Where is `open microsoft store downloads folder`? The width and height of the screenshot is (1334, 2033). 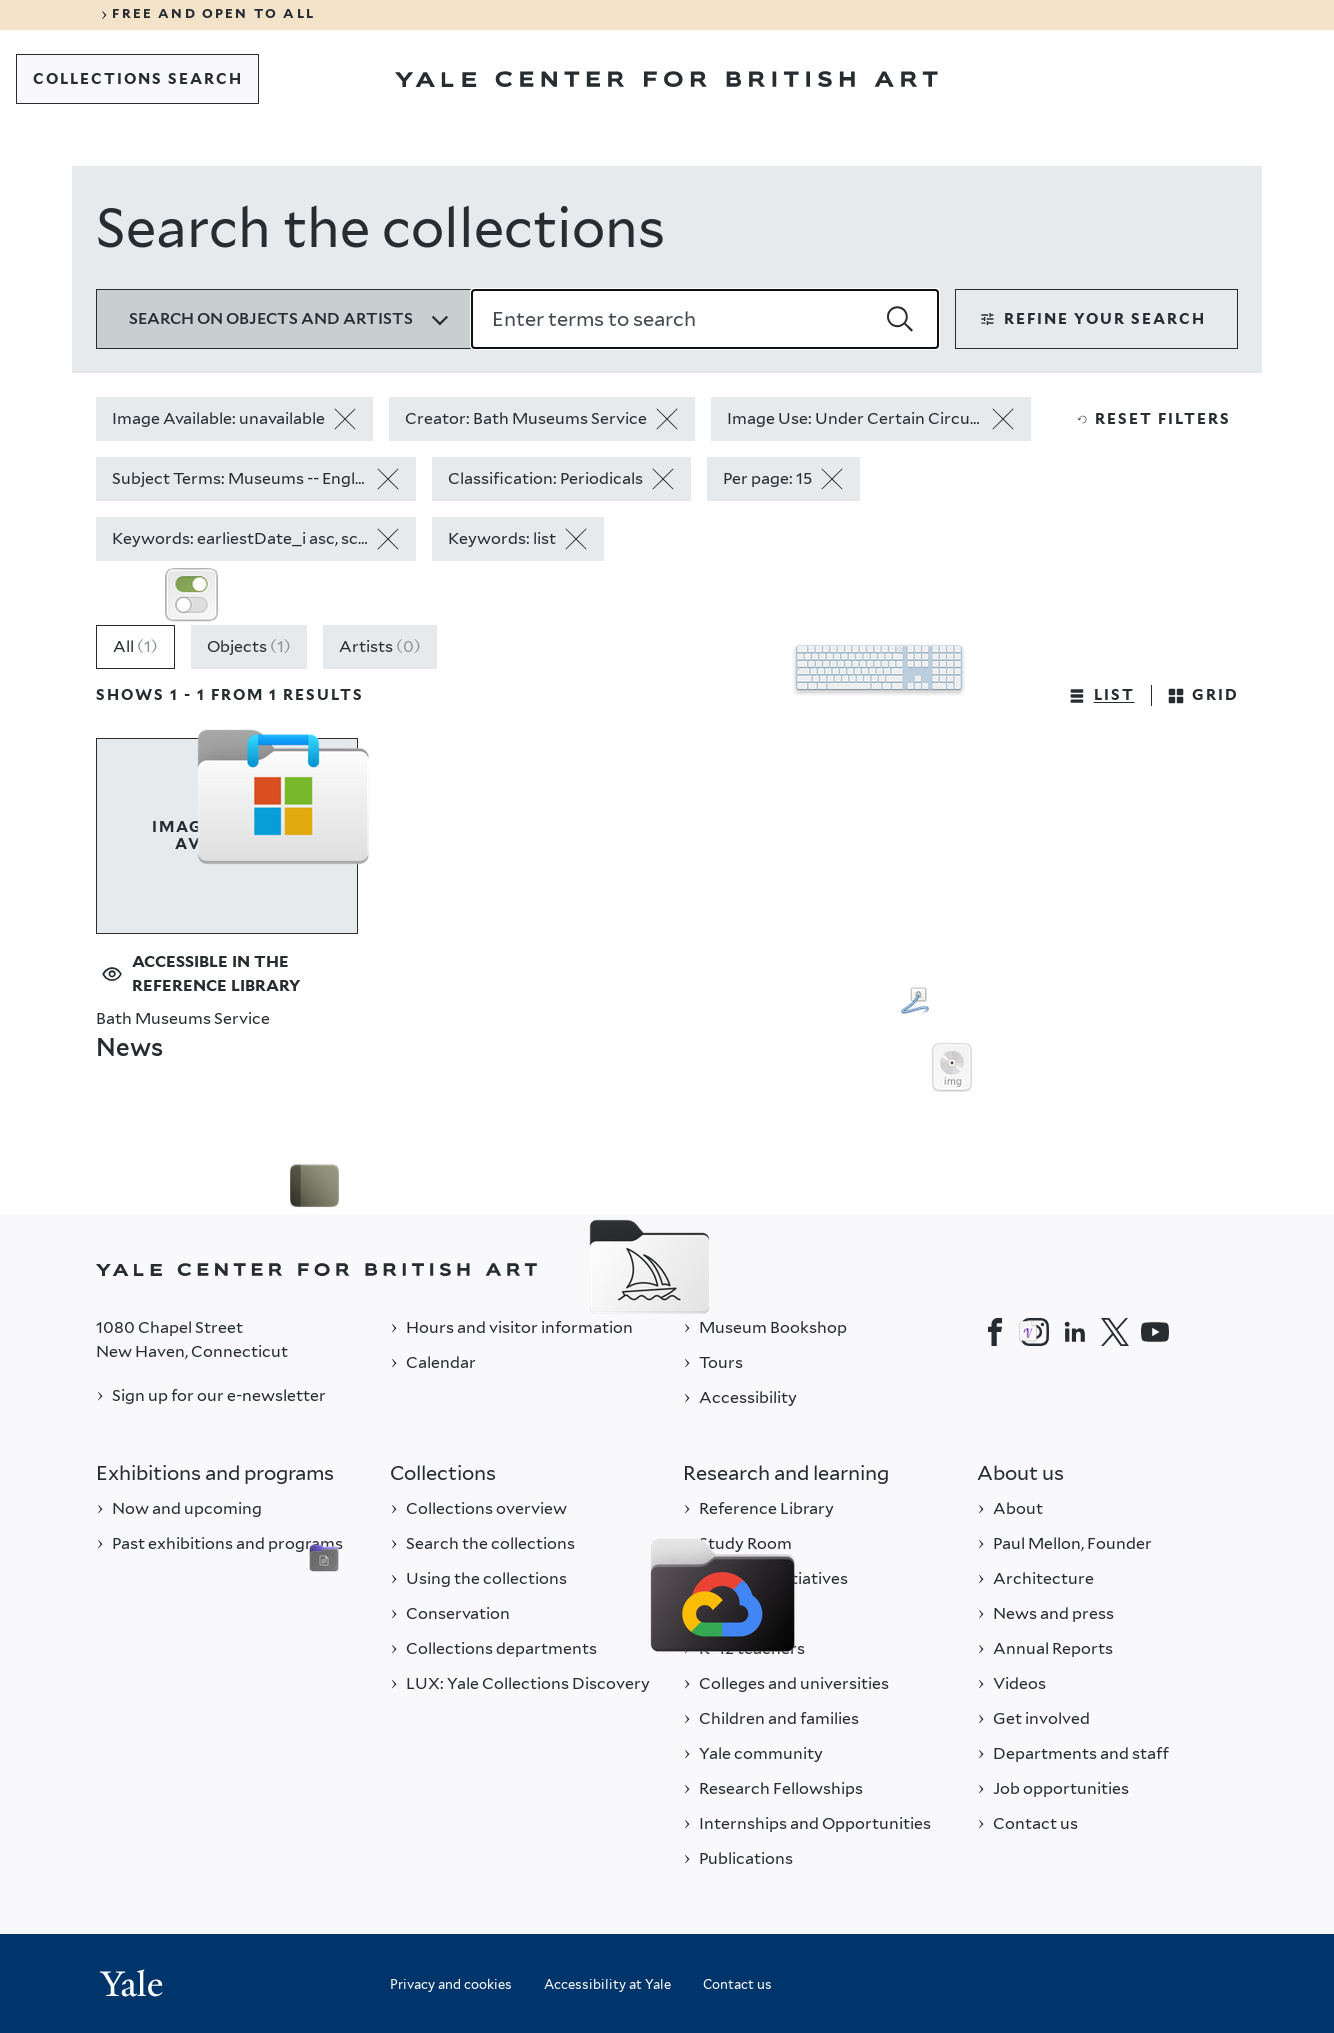
open microsoft store downloads folder is located at coordinates (282, 801).